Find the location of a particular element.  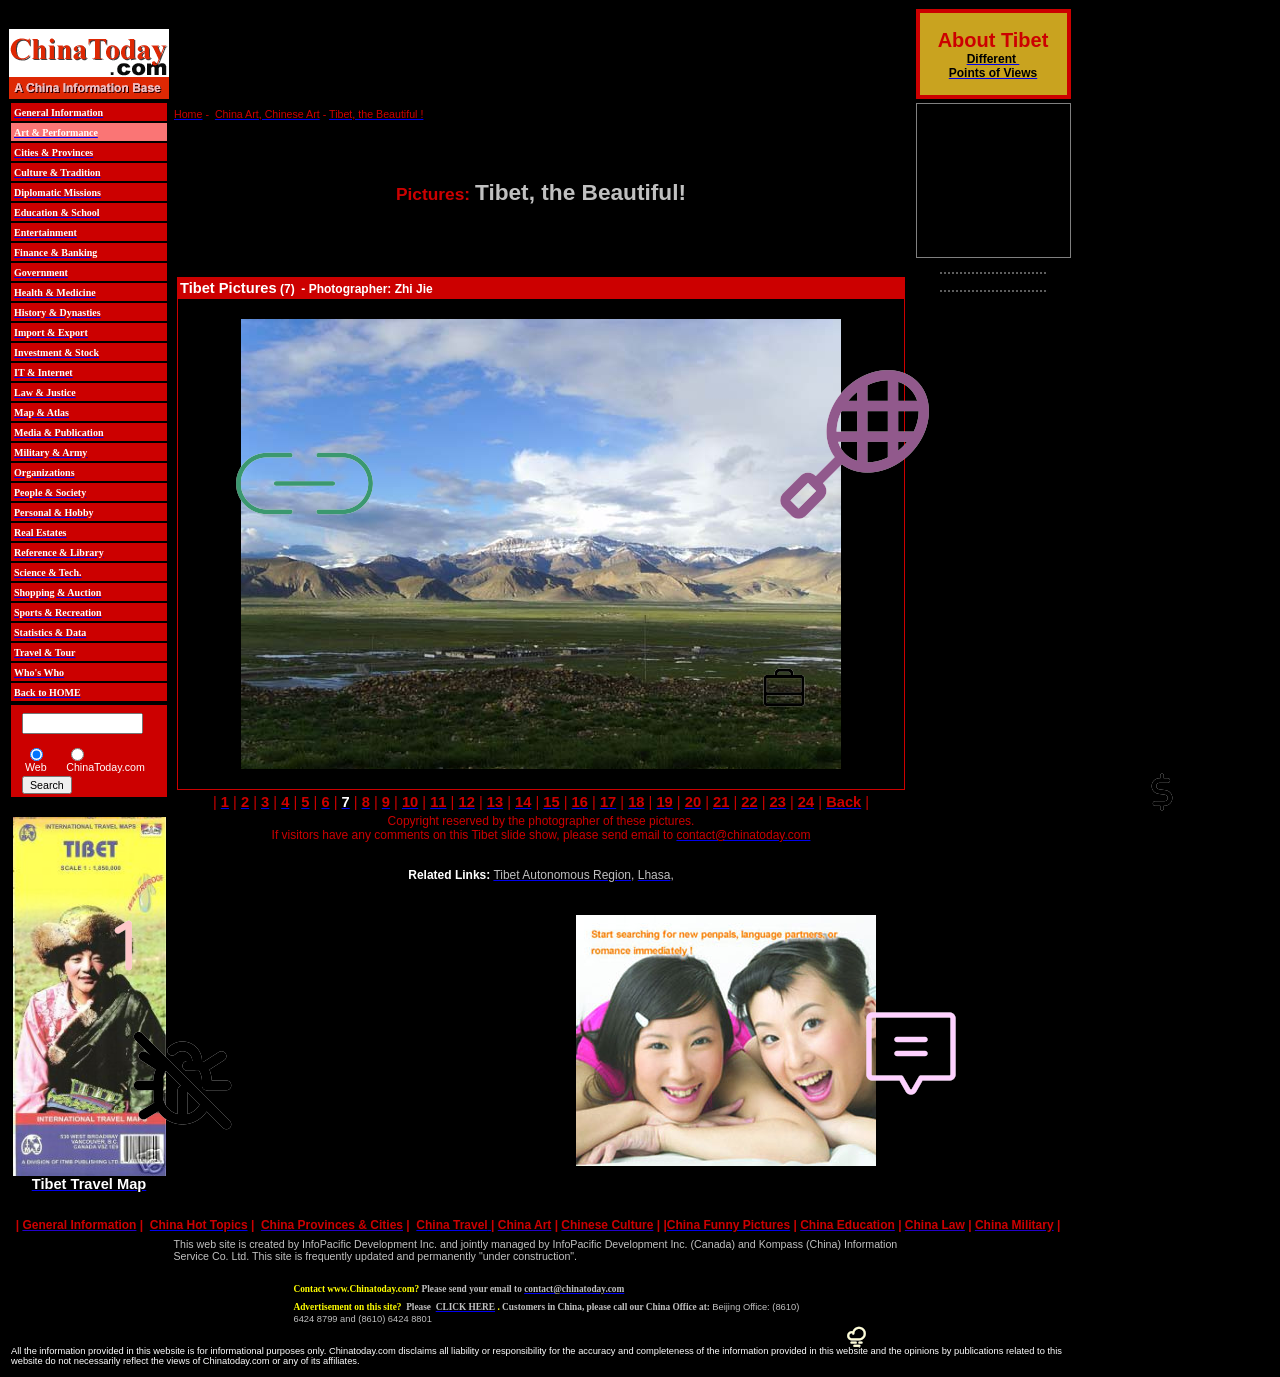

open chat or messaging is located at coordinates (911, 1050).